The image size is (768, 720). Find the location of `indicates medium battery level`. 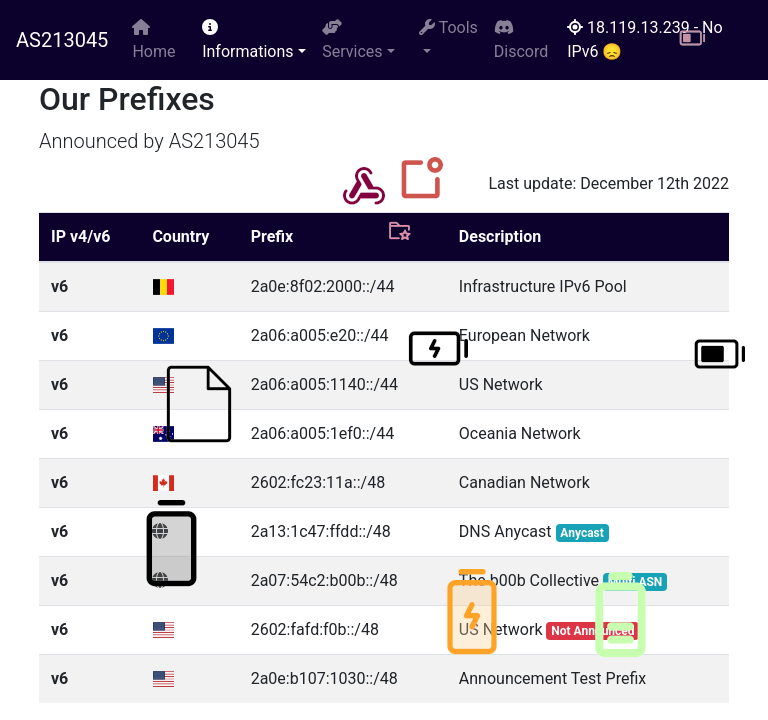

indicates medium battery level is located at coordinates (620, 614).